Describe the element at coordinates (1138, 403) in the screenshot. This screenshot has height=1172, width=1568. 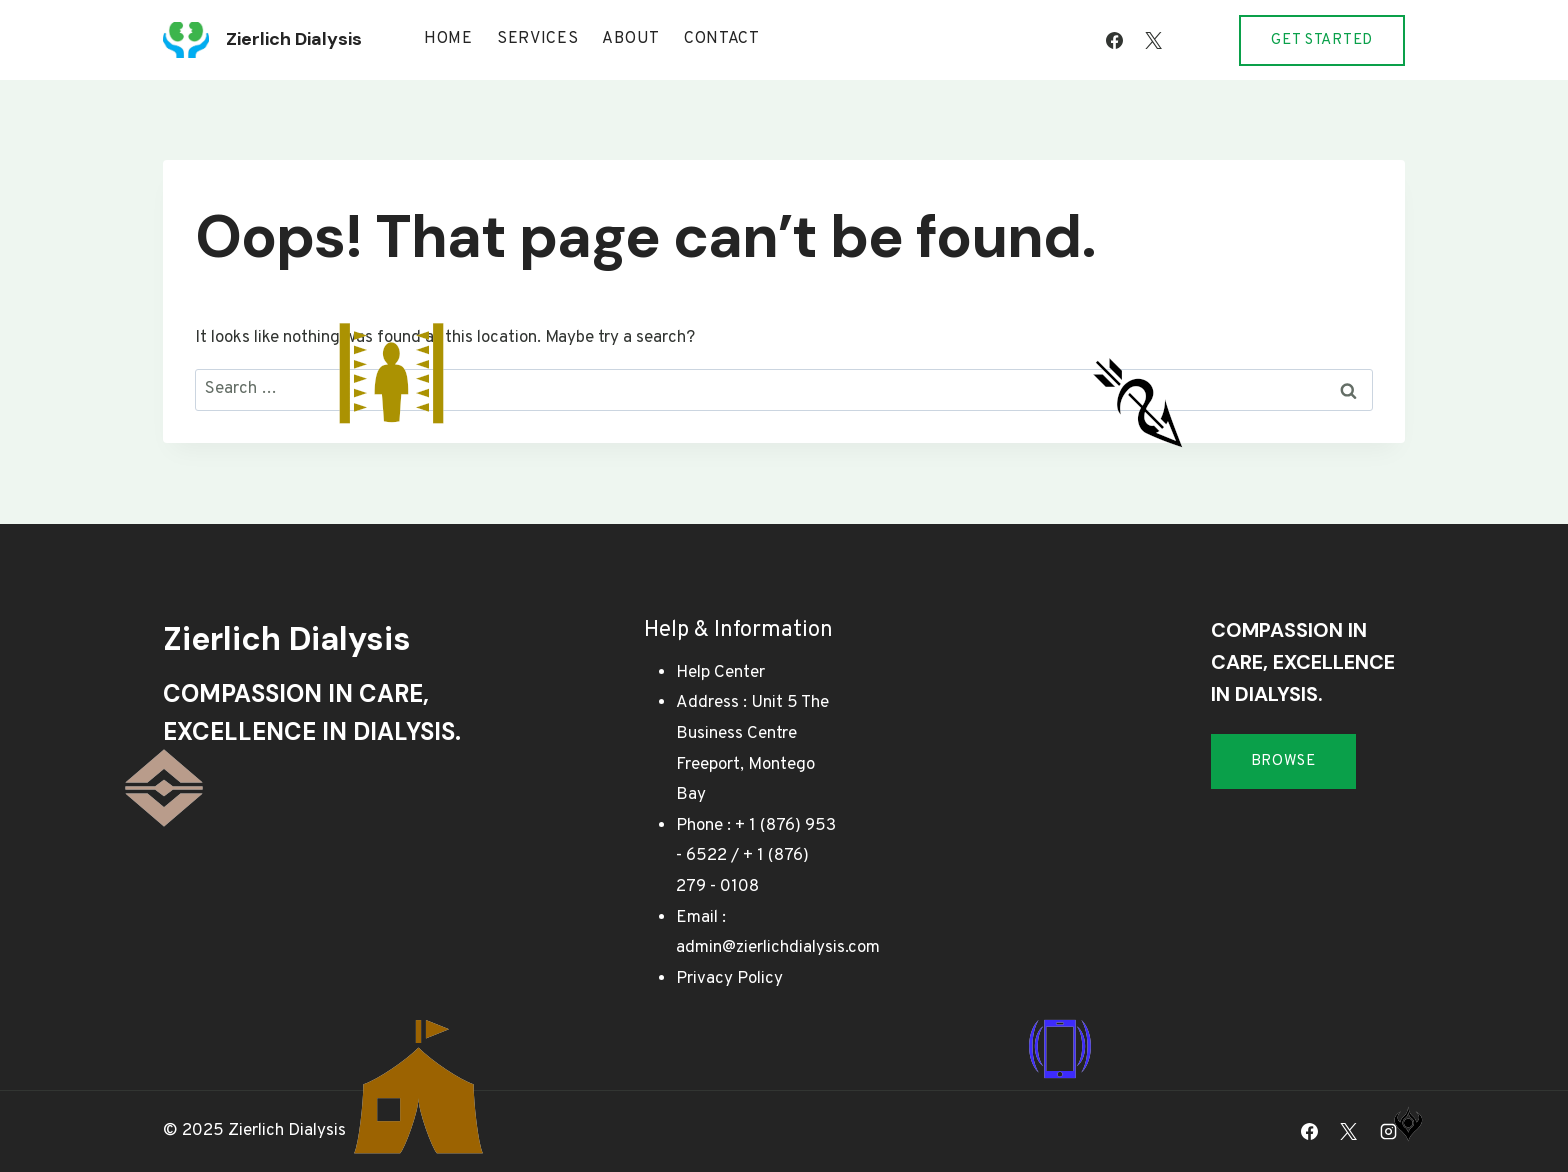
I see `indicates a spiral or curved shot trajectory` at that location.